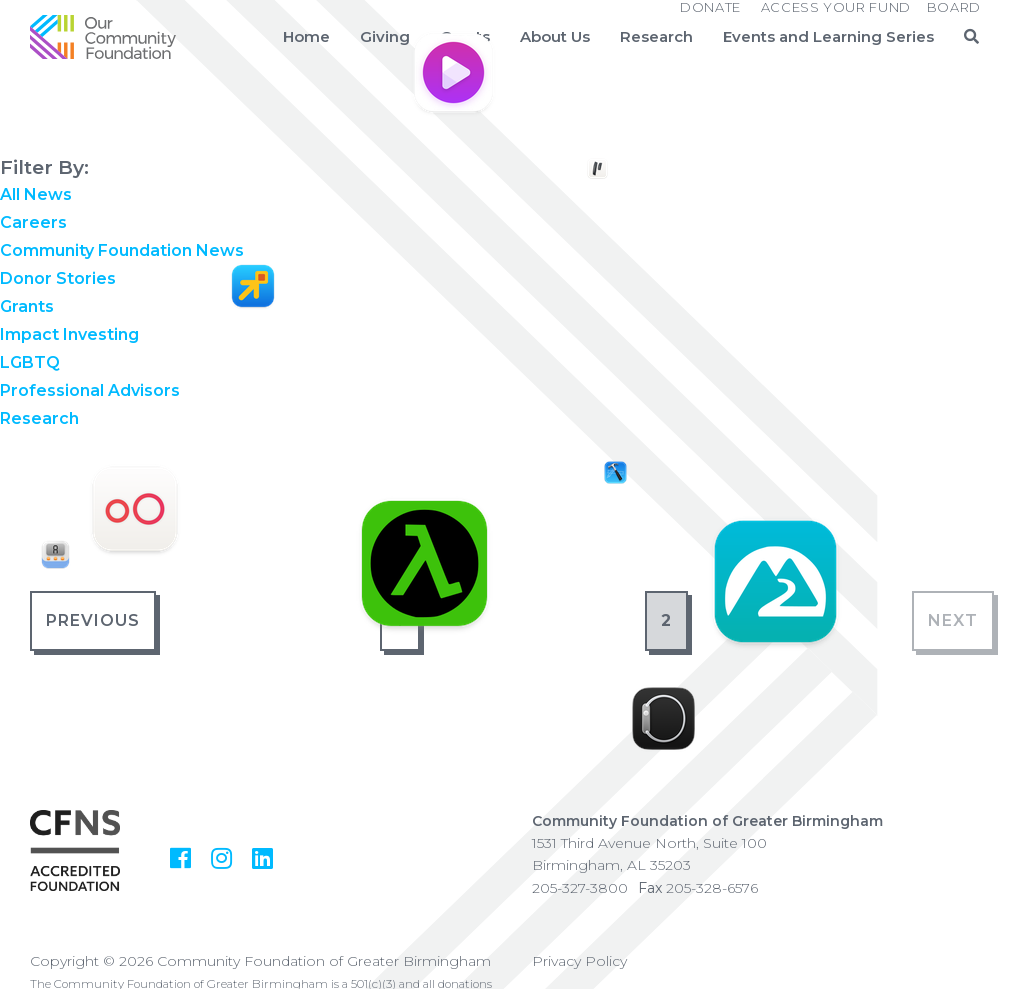 Image resolution: width=1024 pixels, height=989 pixels. Describe the element at coordinates (135, 509) in the screenshot. I see `launch genymotion android emulator` at that location.